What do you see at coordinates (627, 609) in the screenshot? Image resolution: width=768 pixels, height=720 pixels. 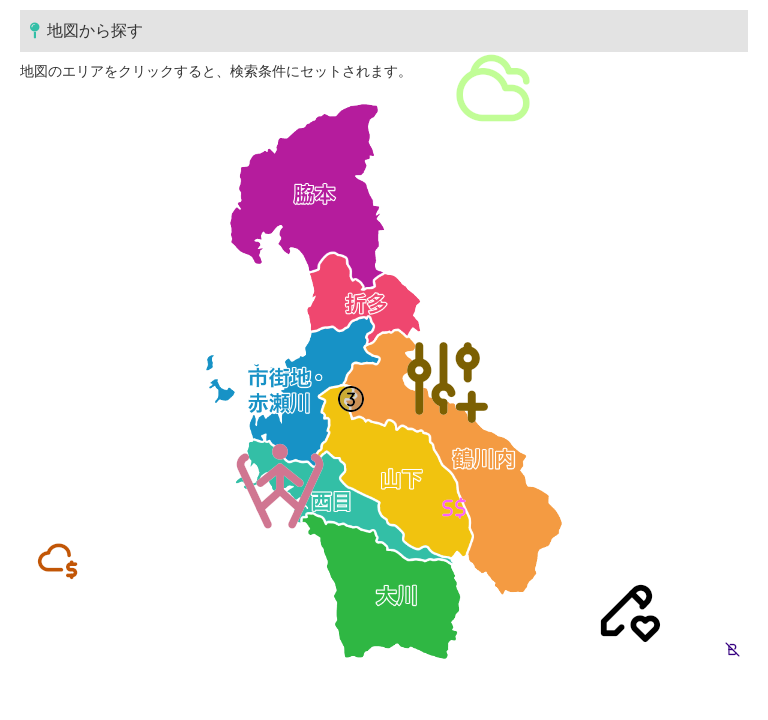 I see `edit your favorites or liked items` at bounding box center [627, 609].